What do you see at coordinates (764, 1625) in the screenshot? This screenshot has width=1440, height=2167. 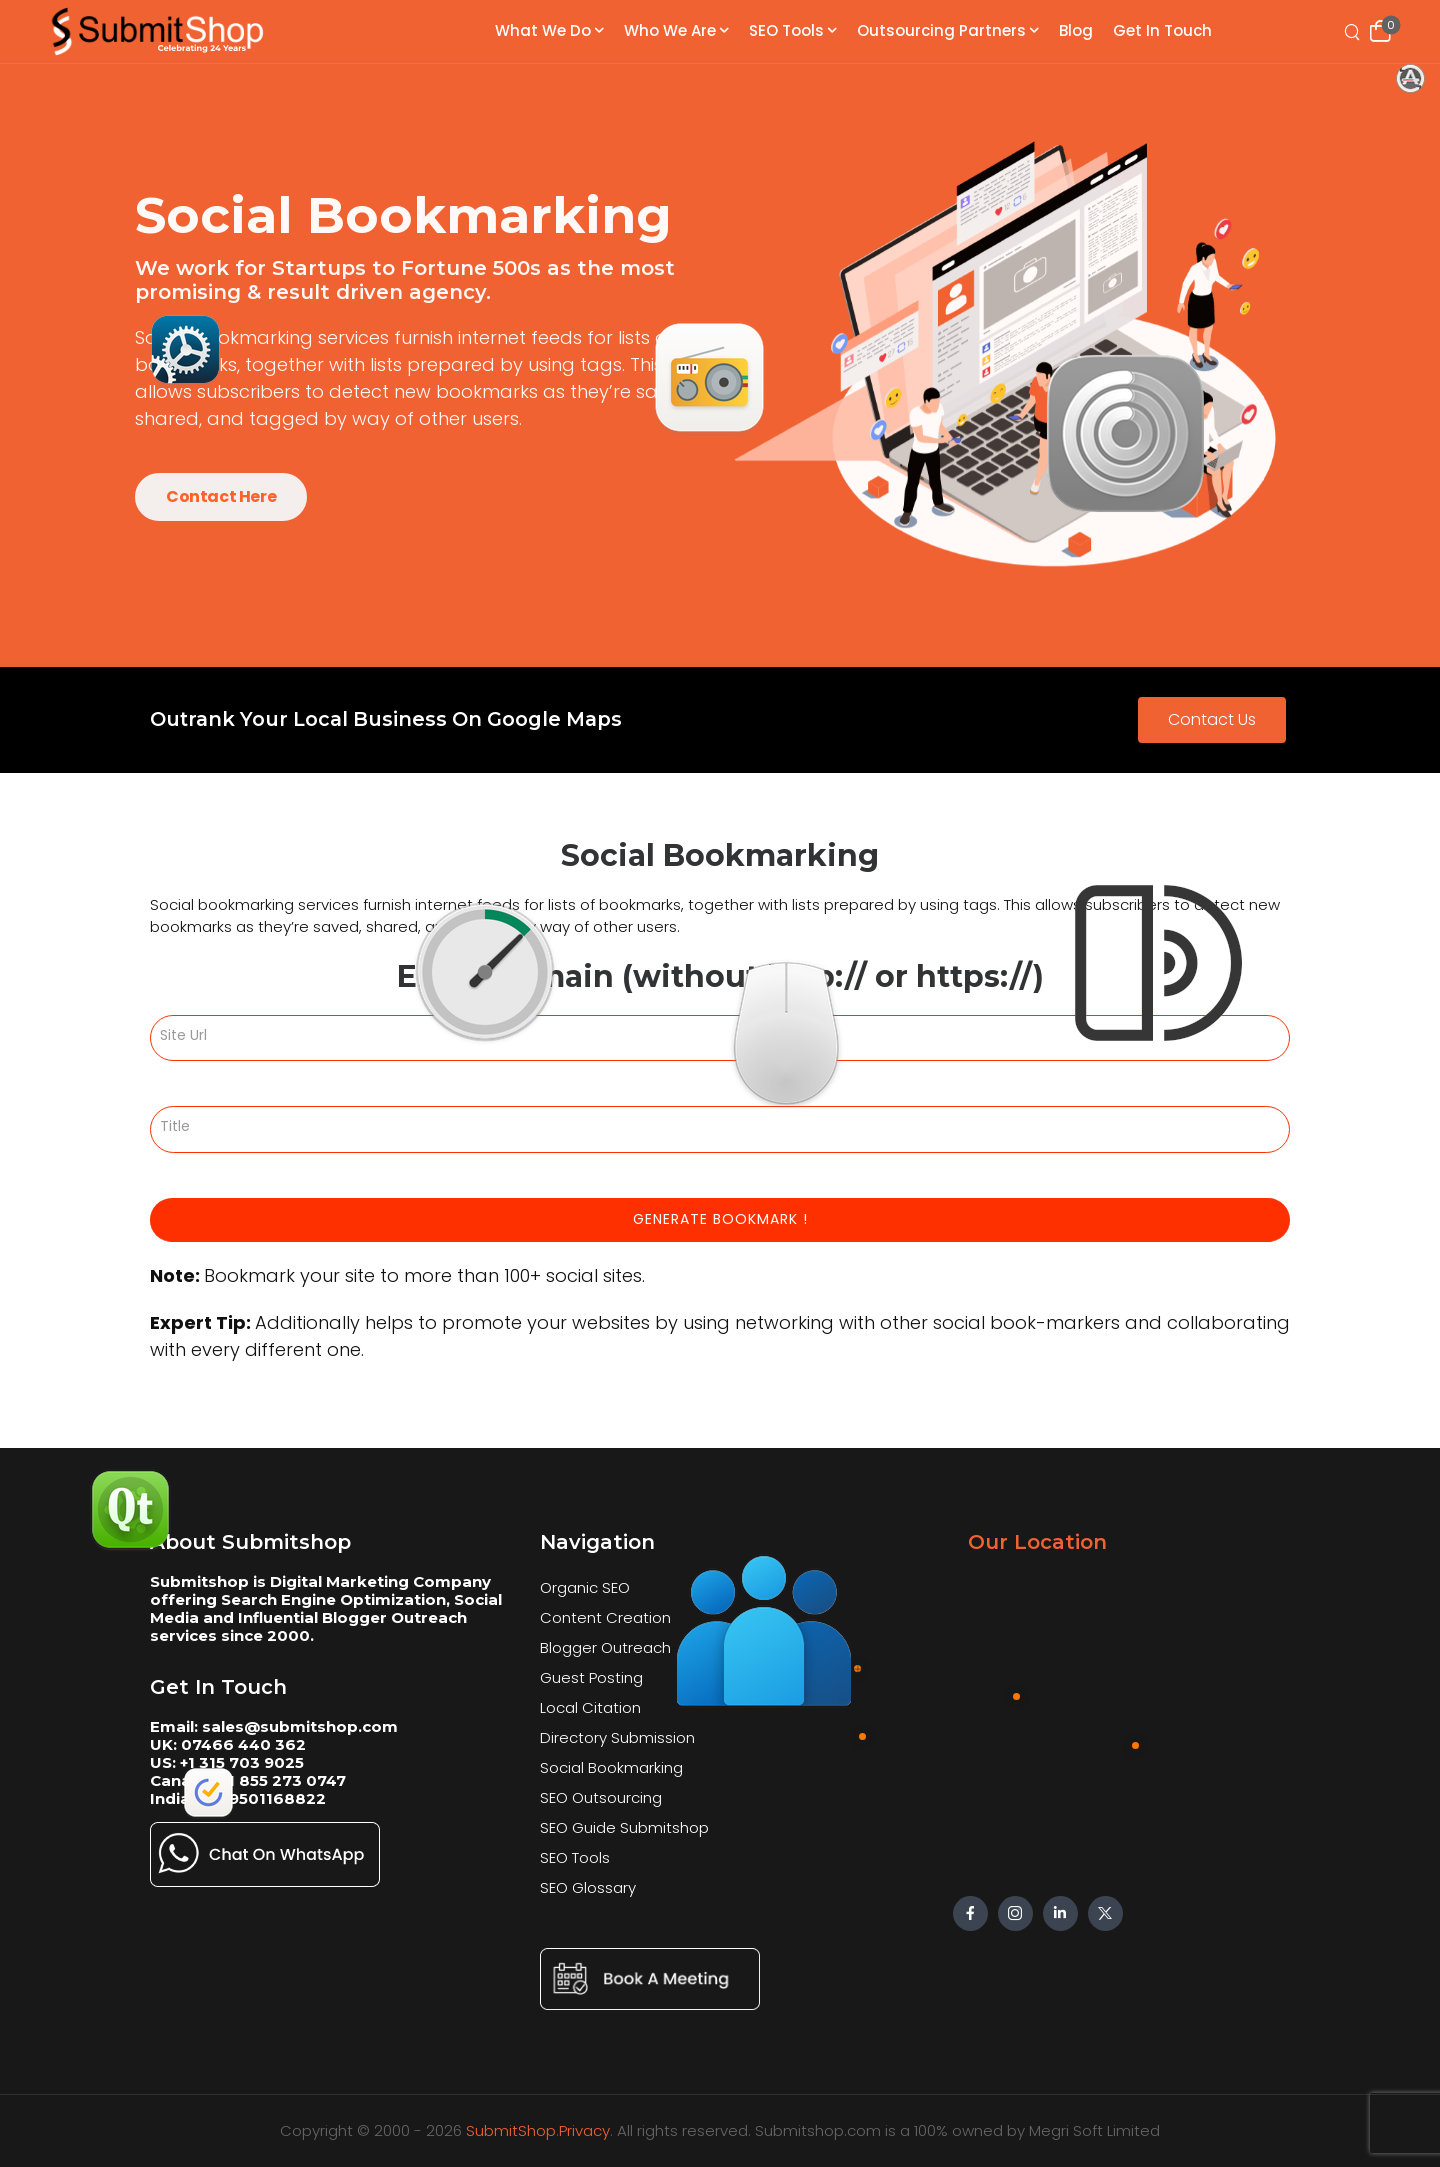 I see `open the people app to manage contacts` at bounding box center [764, 1625].